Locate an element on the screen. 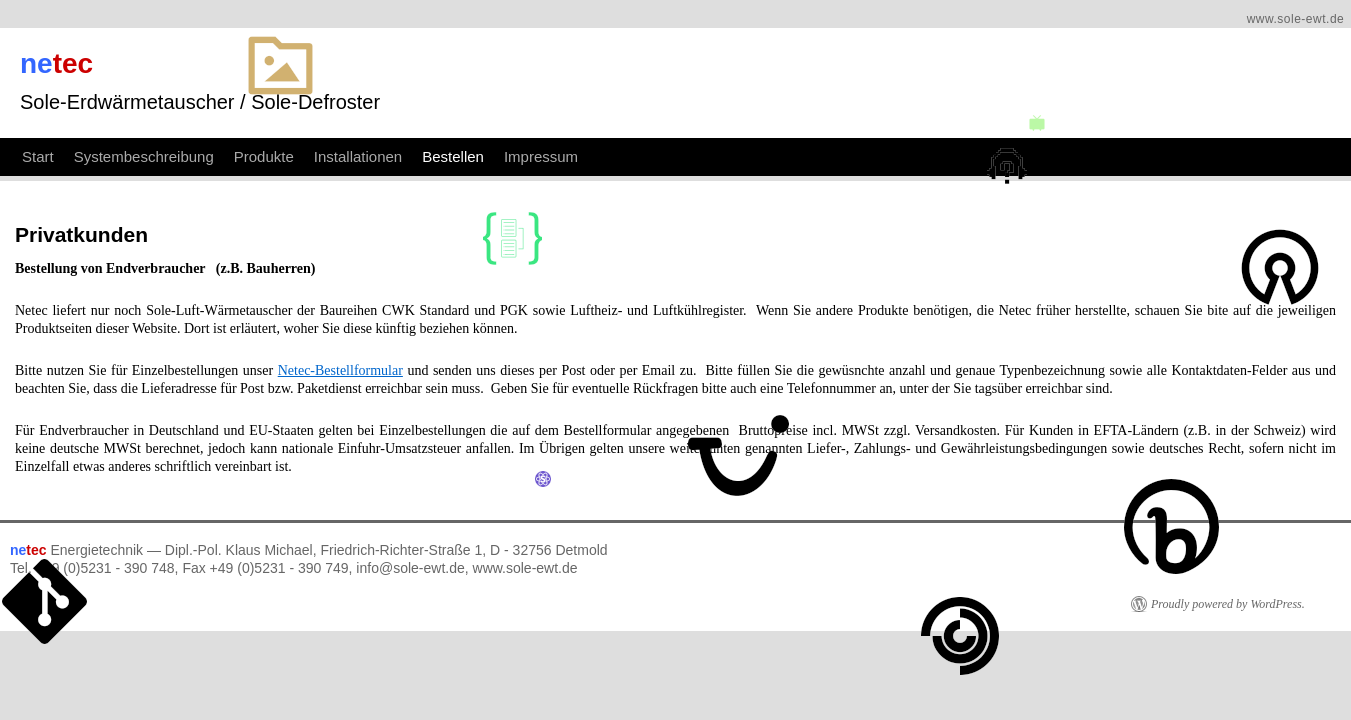  TUI travel company logo is located at coordinates (738, 455).